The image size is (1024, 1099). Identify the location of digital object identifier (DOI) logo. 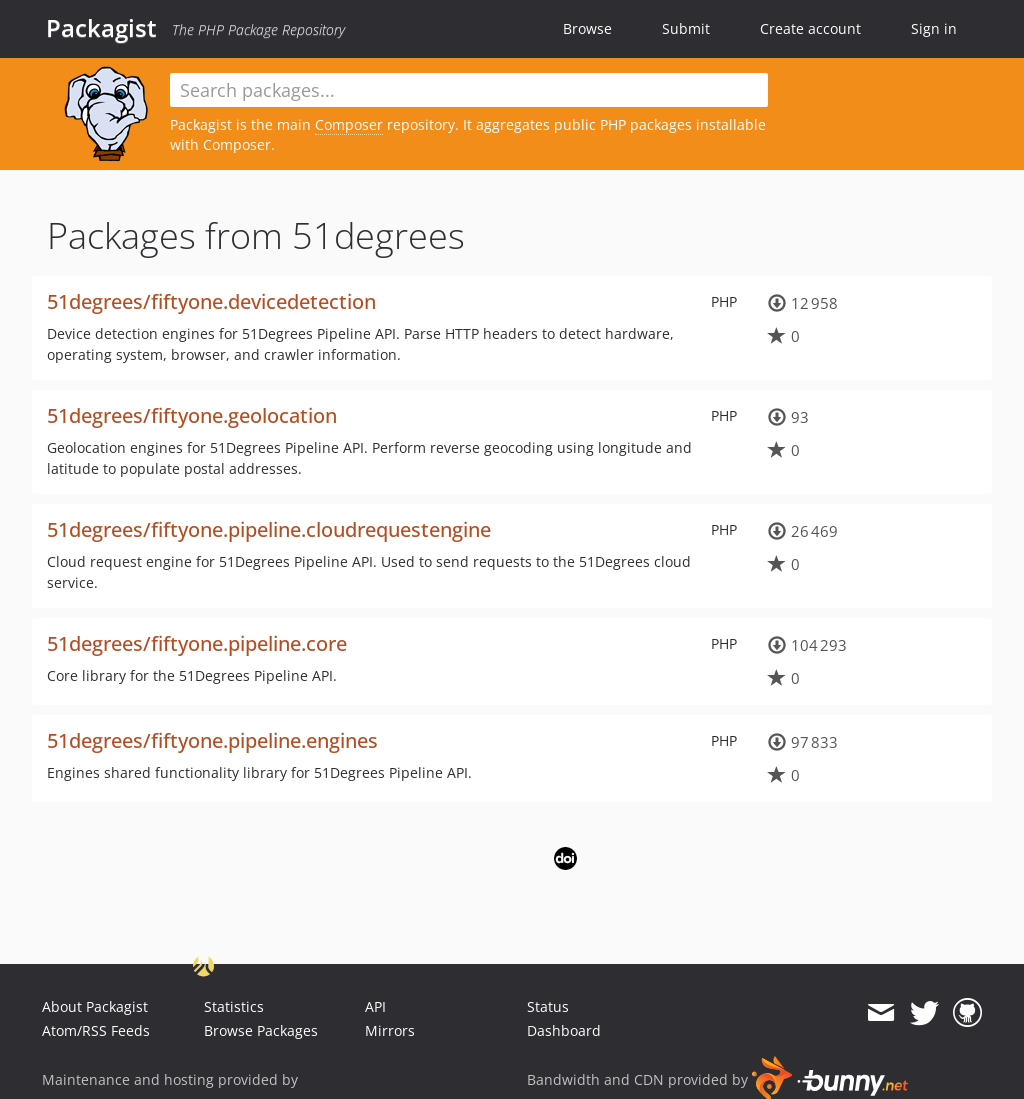
(565, 858).